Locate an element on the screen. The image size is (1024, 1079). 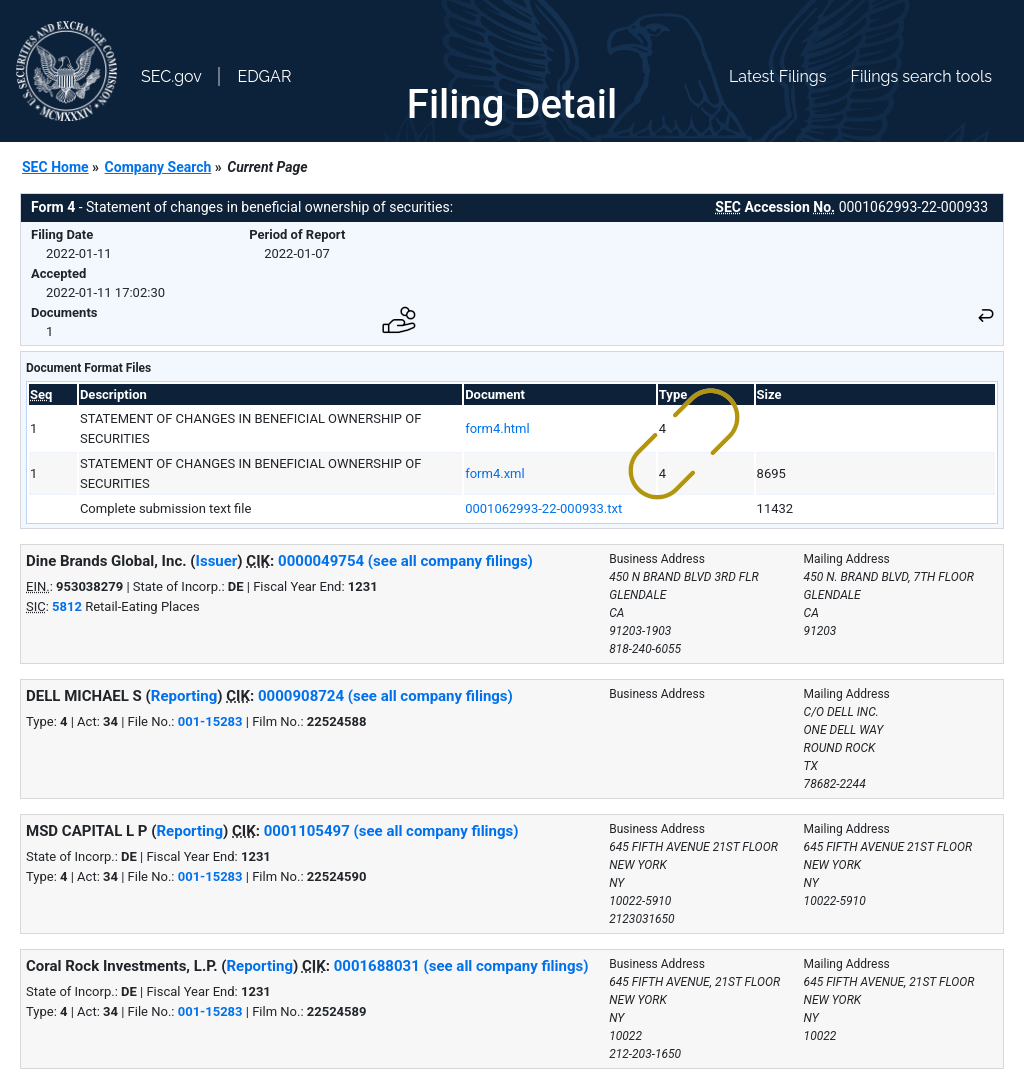
undo or go back to previous state is located at coordinates (986, 315).